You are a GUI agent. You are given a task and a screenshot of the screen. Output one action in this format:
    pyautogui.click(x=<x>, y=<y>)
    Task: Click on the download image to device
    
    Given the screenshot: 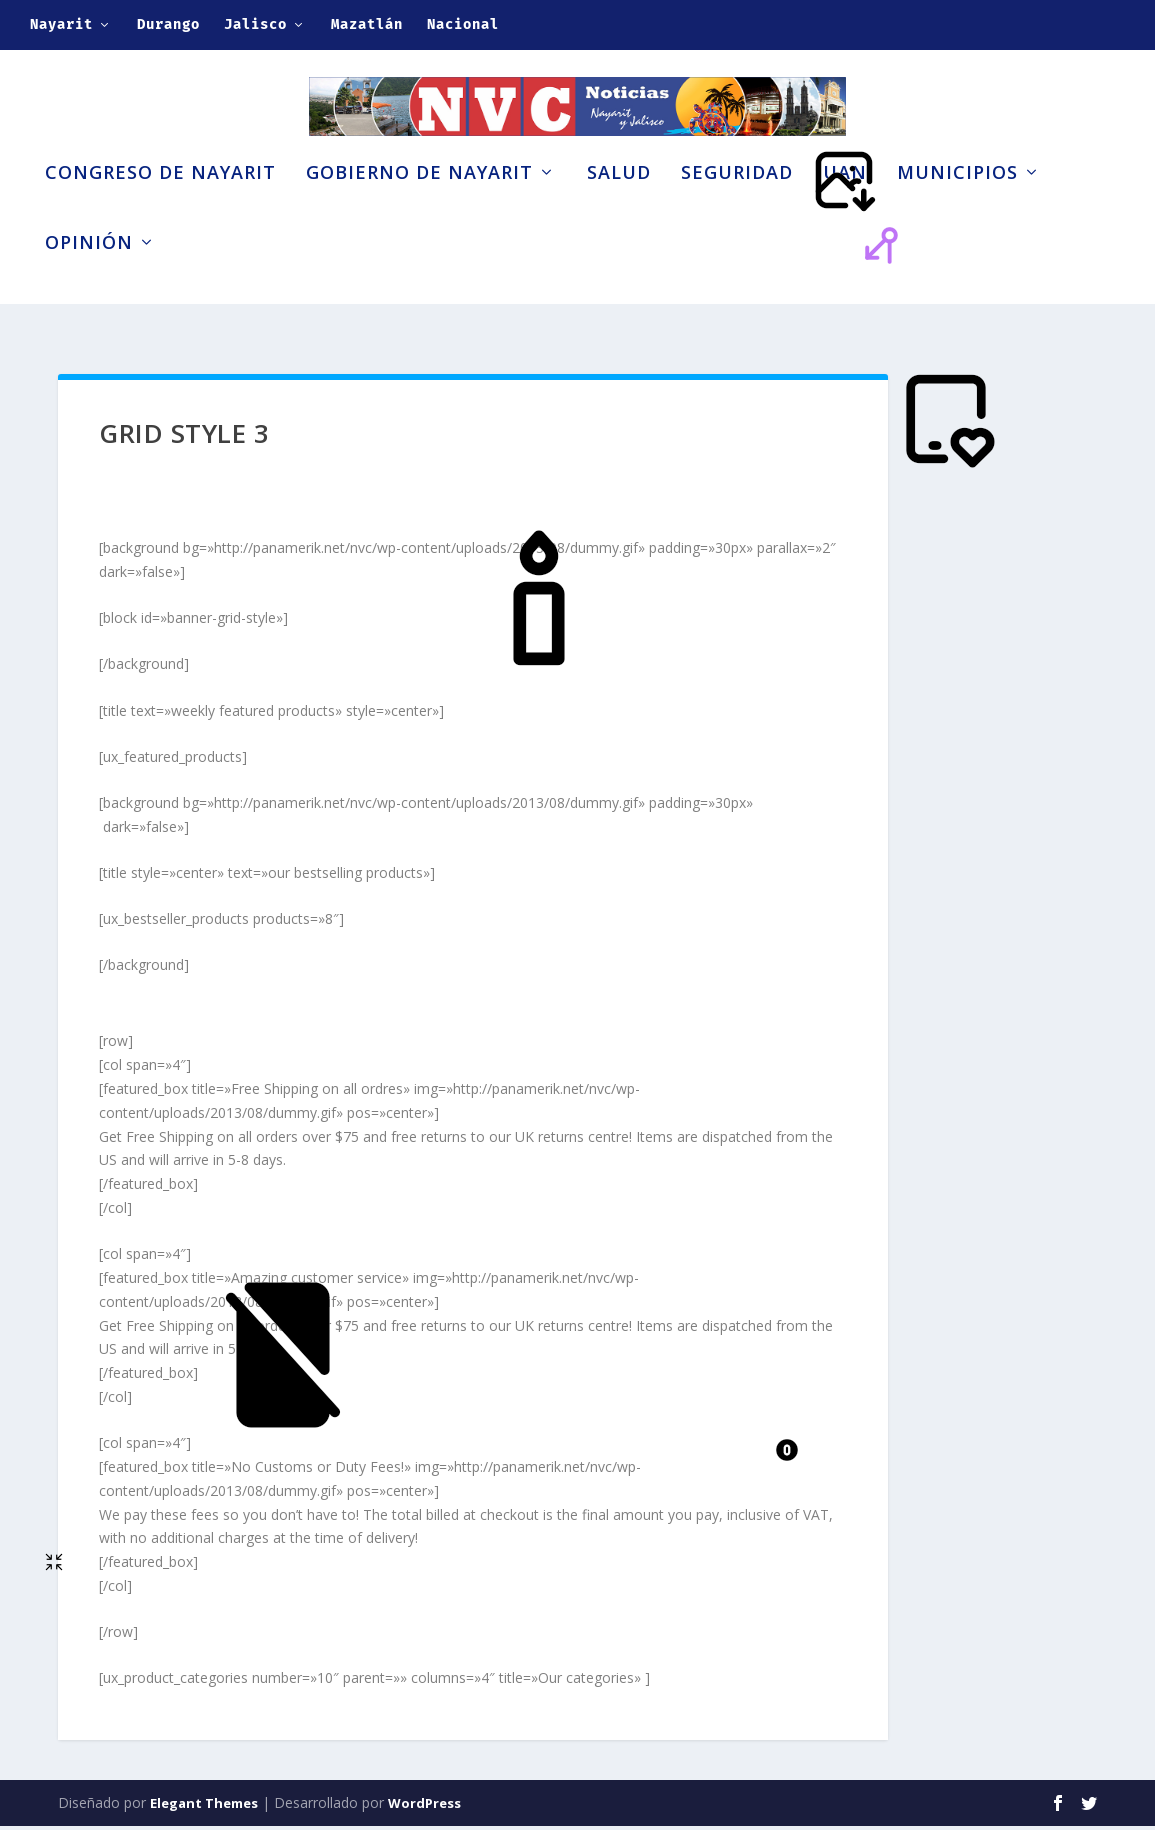 What is the action you would take?
    pyautogui.click(x=844, y=180)
    